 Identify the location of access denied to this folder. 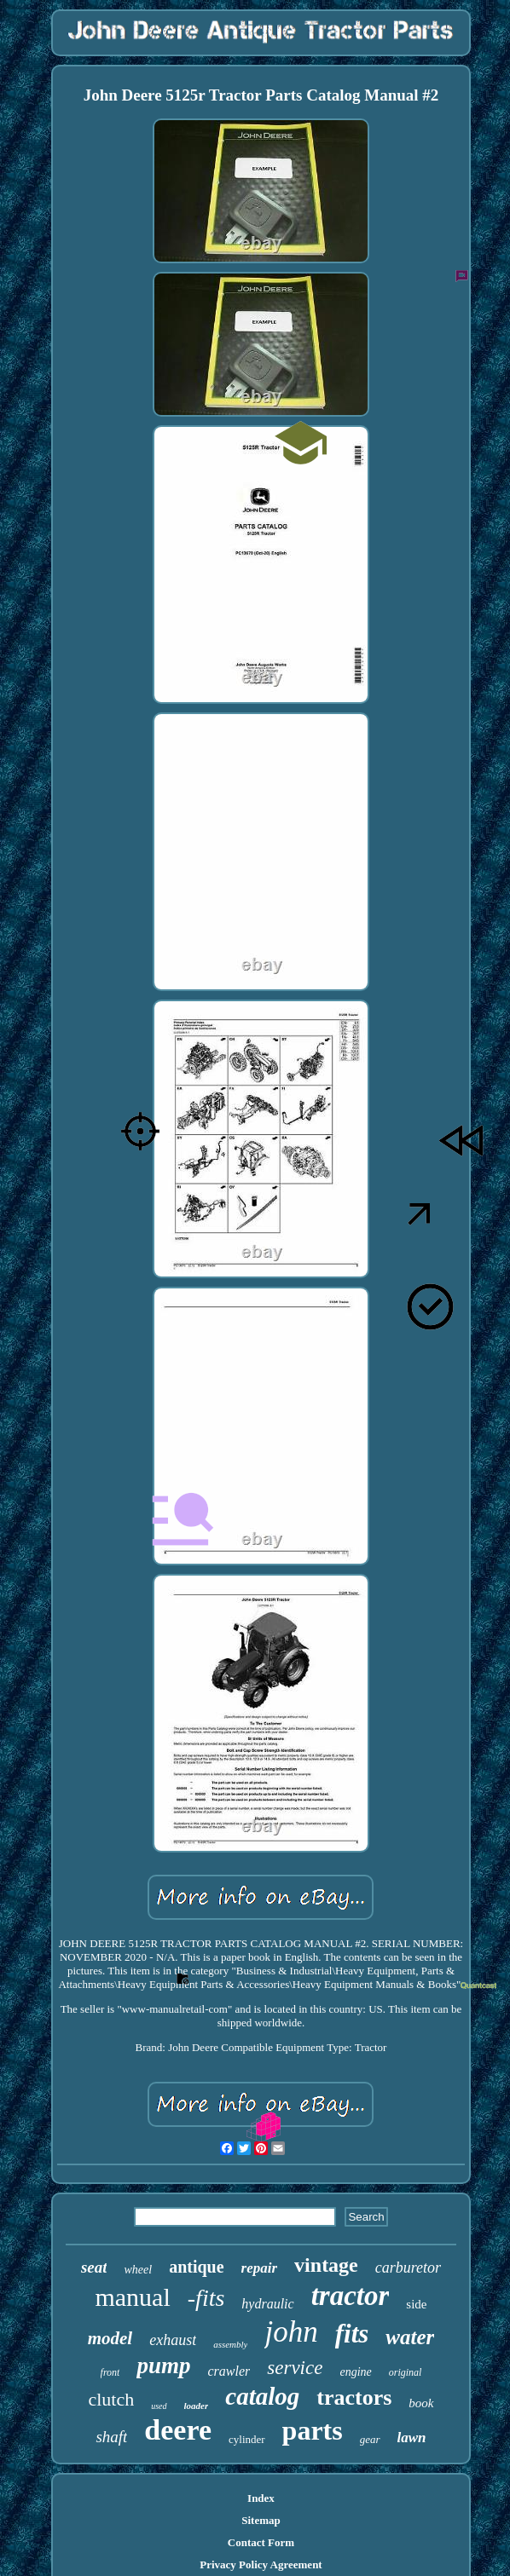
(183, 1979).